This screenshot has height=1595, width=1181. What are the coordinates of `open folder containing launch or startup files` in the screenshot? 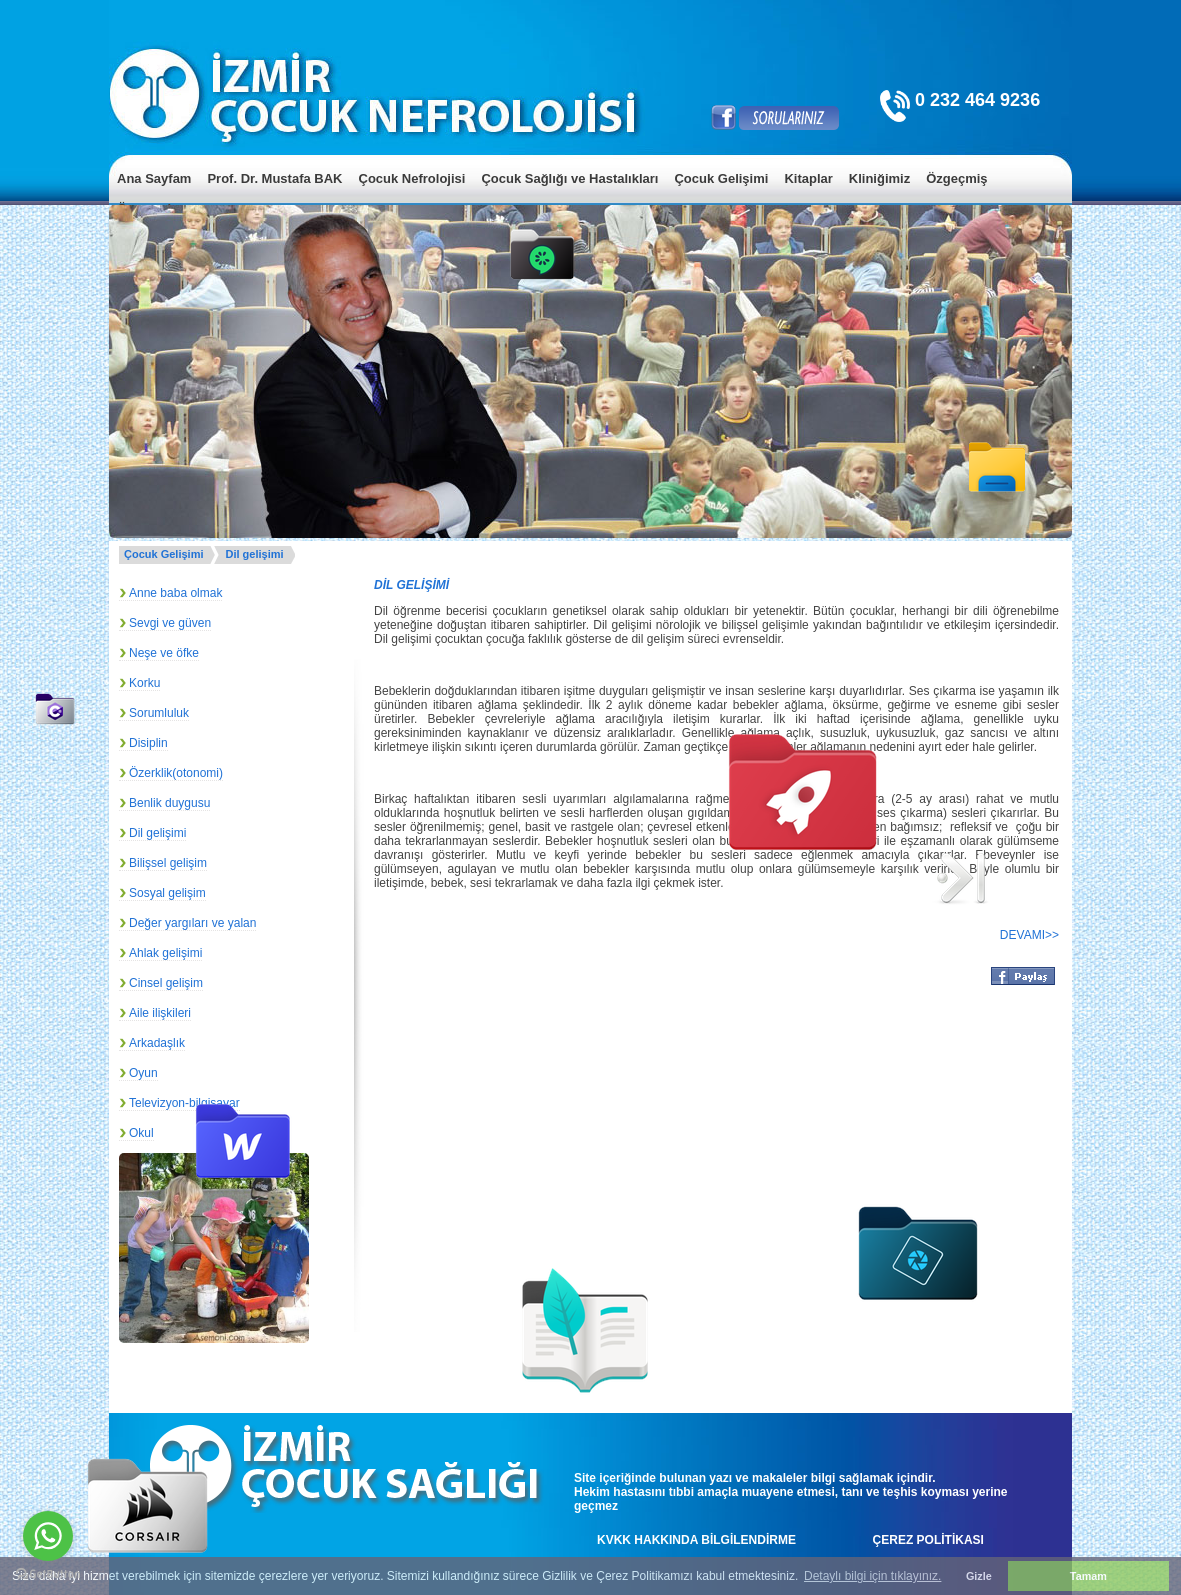 It's located at (802, 796).